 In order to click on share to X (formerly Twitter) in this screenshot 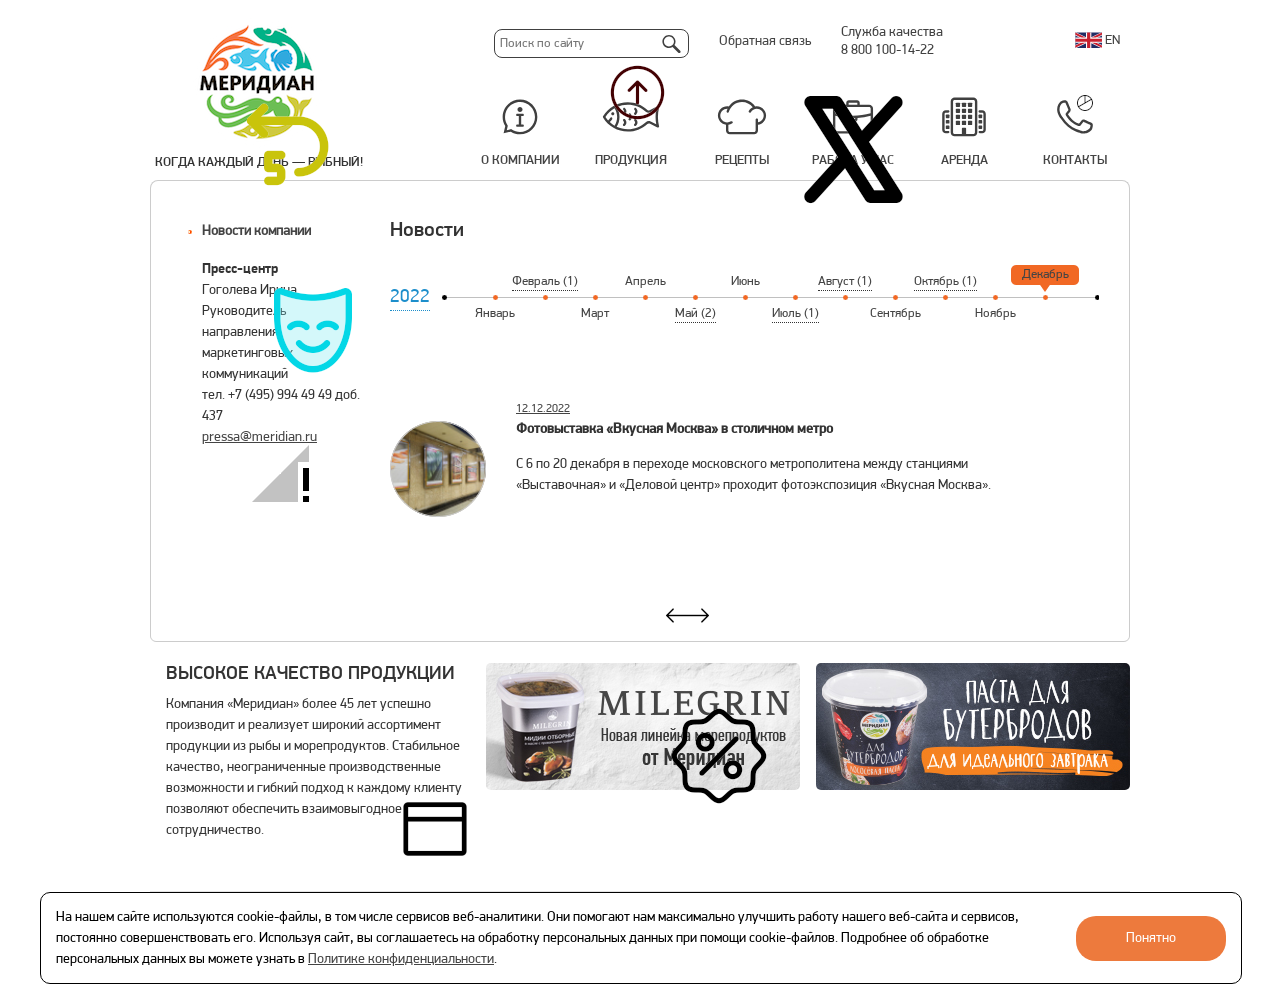, I will do `click(853, 149)`.